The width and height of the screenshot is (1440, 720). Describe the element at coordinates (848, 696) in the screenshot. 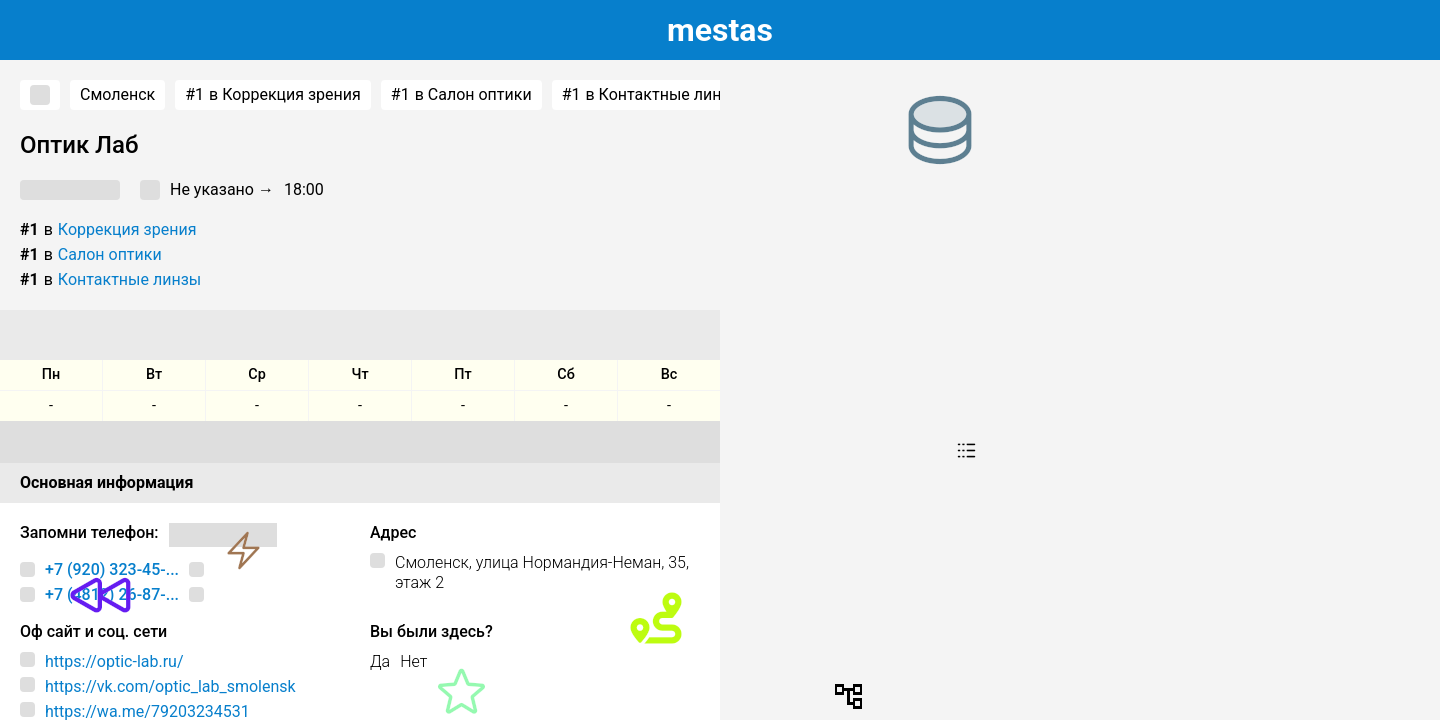

I see `view organizational hierarchy or structure` at that location.